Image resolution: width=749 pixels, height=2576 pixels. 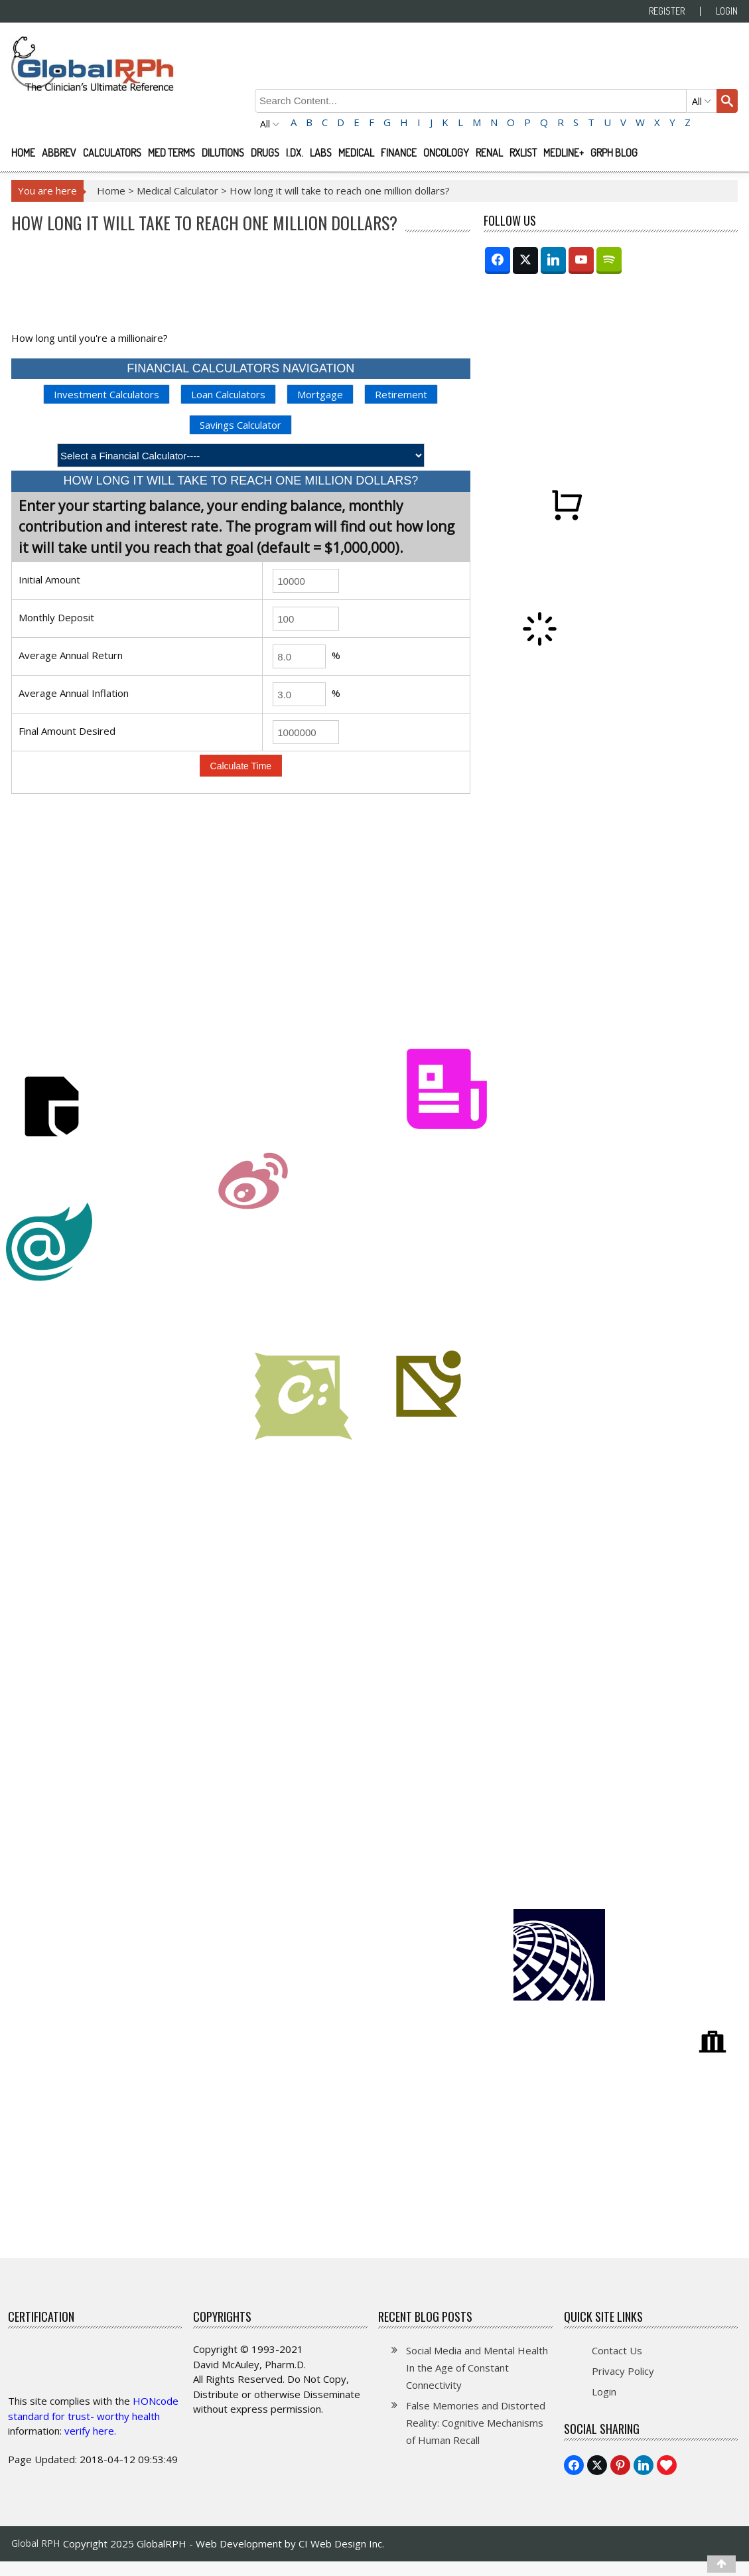 What do you see at coordinates (567, 504) in the screenshot?
I see `view your shopping cart` at bounding box center [567, 504].